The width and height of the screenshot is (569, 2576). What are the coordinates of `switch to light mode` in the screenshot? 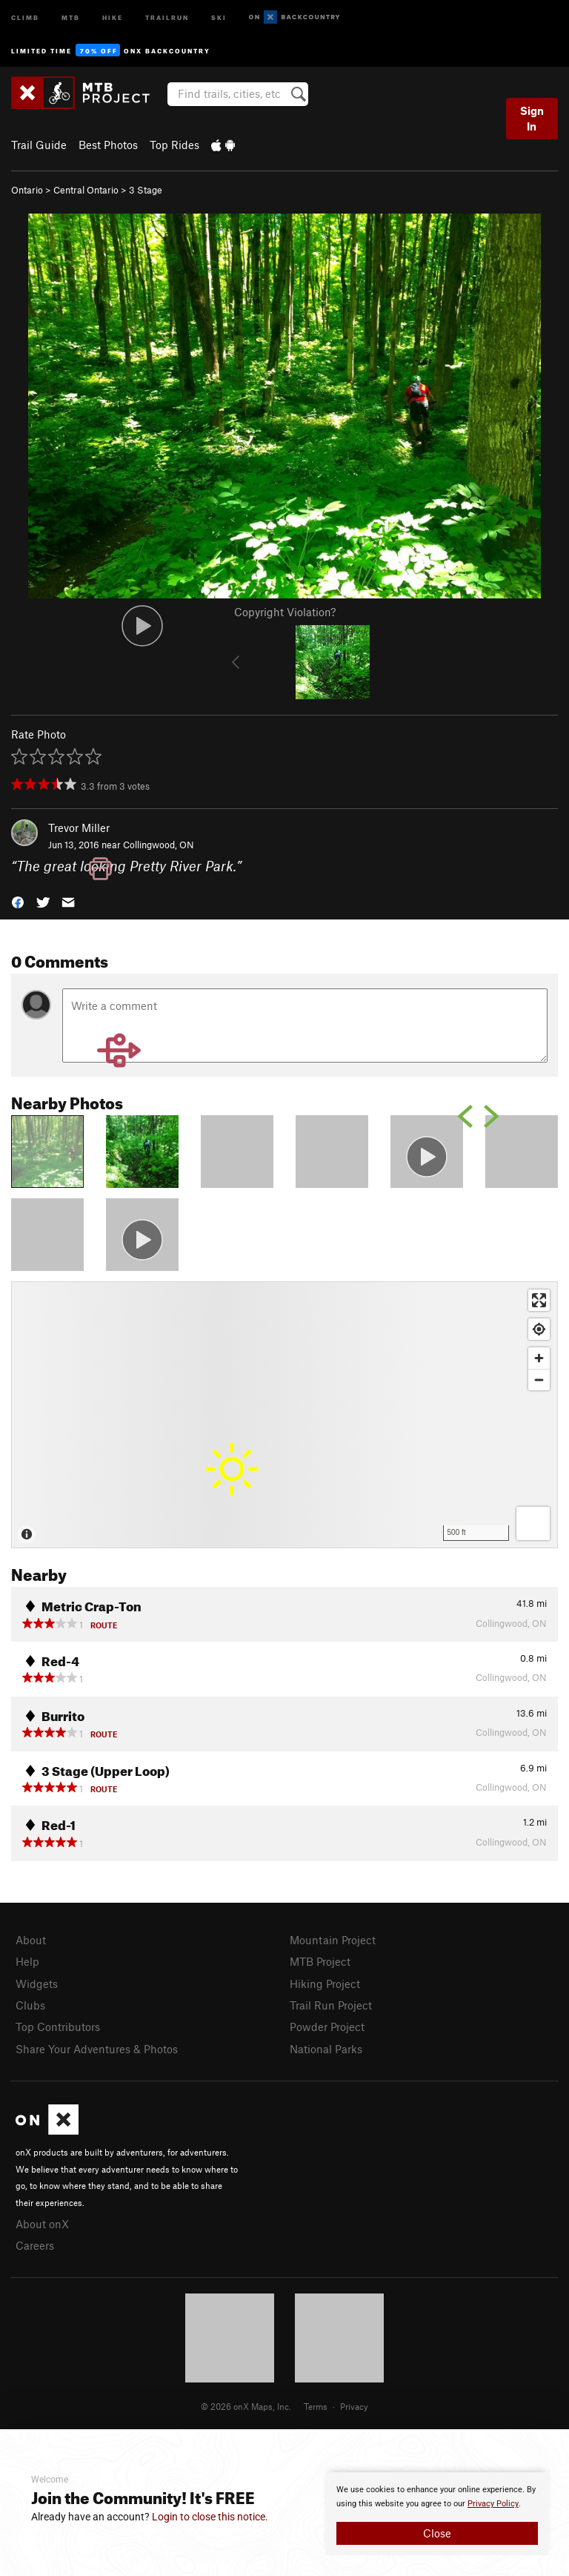 It's located at (232, 1469).